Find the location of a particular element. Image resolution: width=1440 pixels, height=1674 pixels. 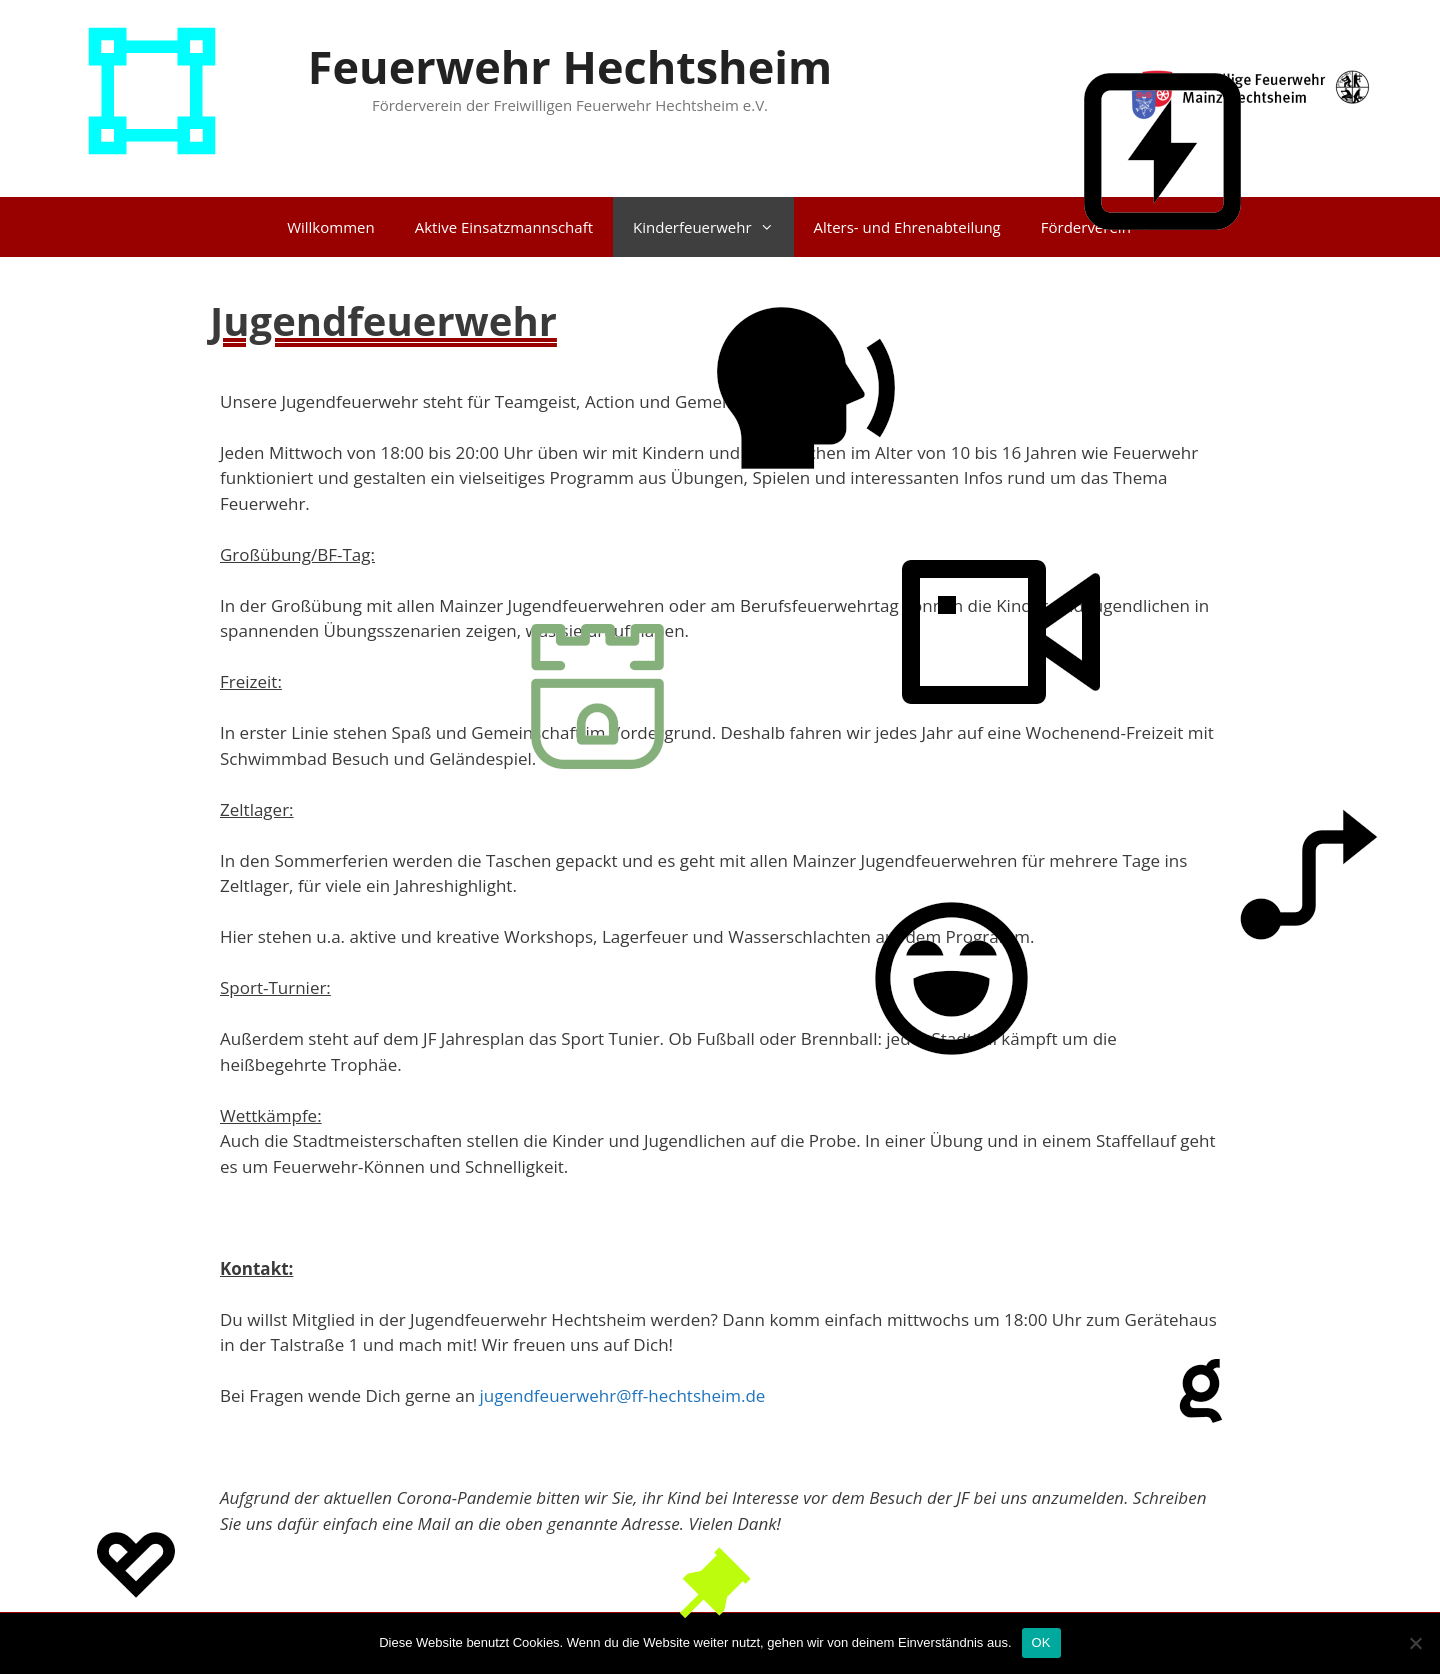

start recording a video is located at coordinates (1001, 632).